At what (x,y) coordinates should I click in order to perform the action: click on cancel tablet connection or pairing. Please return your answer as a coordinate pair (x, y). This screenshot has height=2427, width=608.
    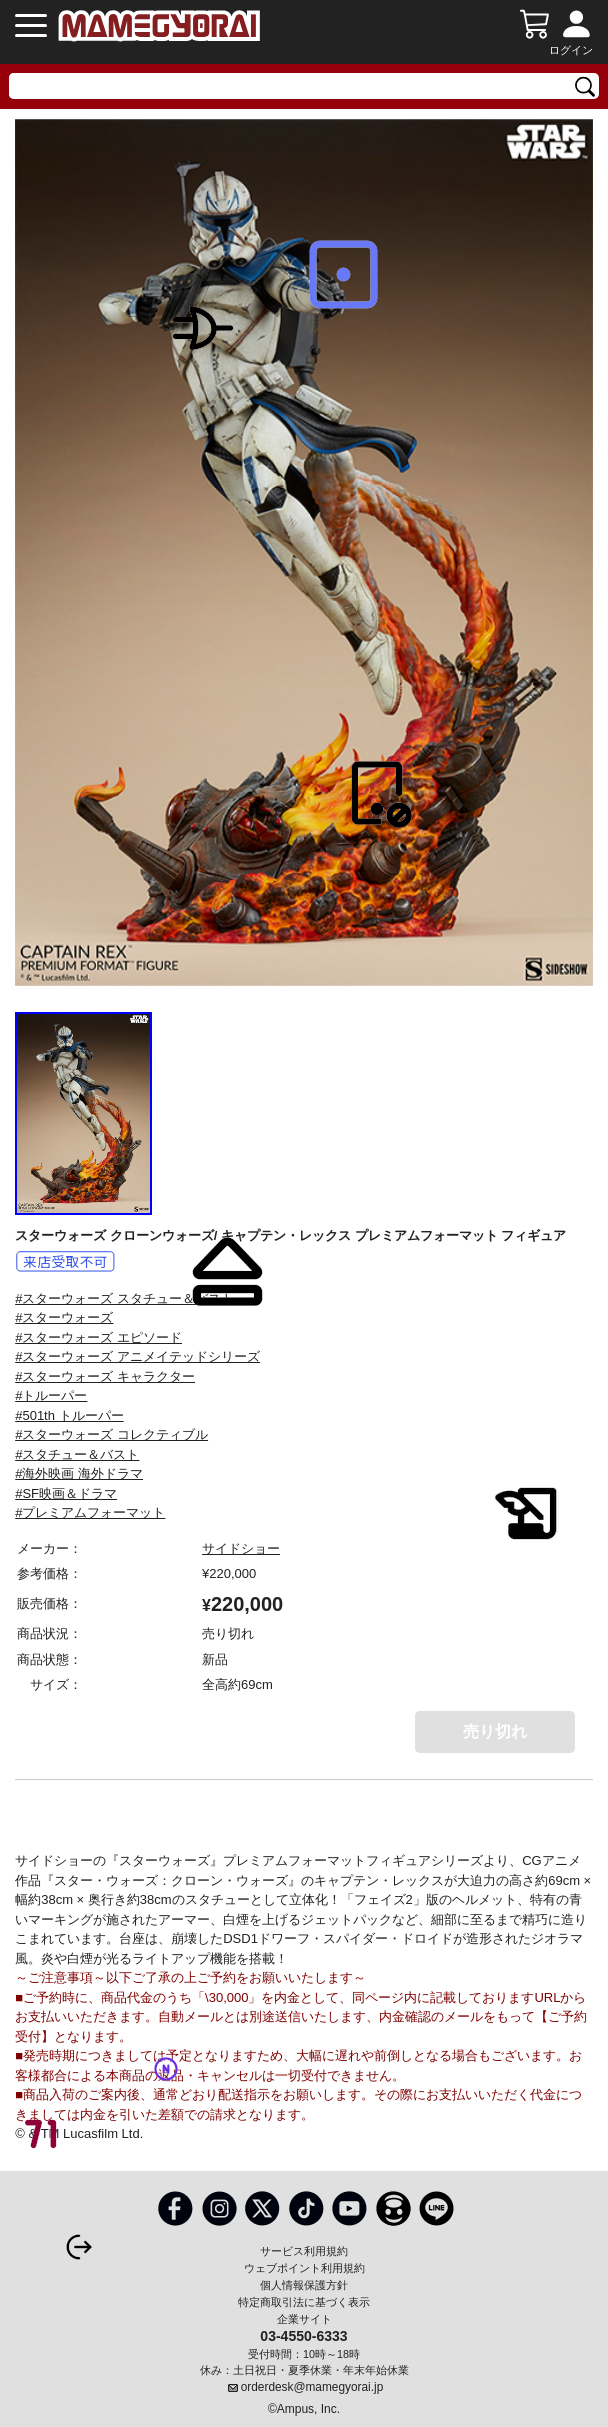
    Looking at the image, I should click on (377, 793).